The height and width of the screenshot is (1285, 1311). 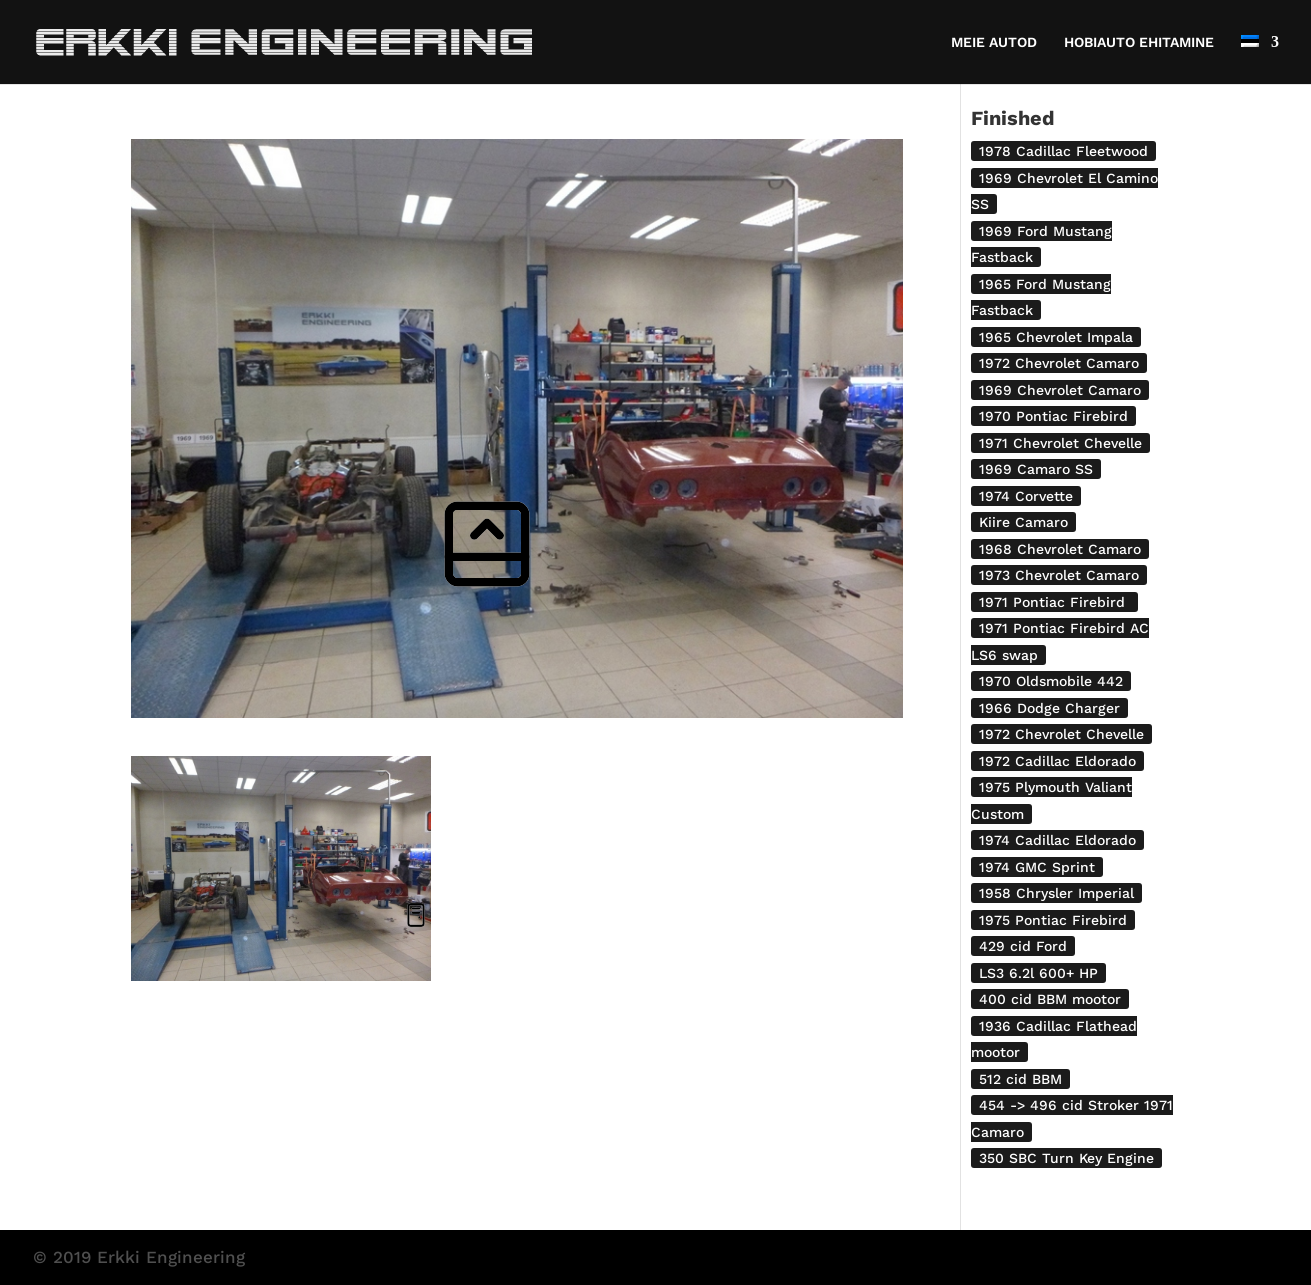 I want to click on expand or open bottom panel, so click(x=487, y=544).